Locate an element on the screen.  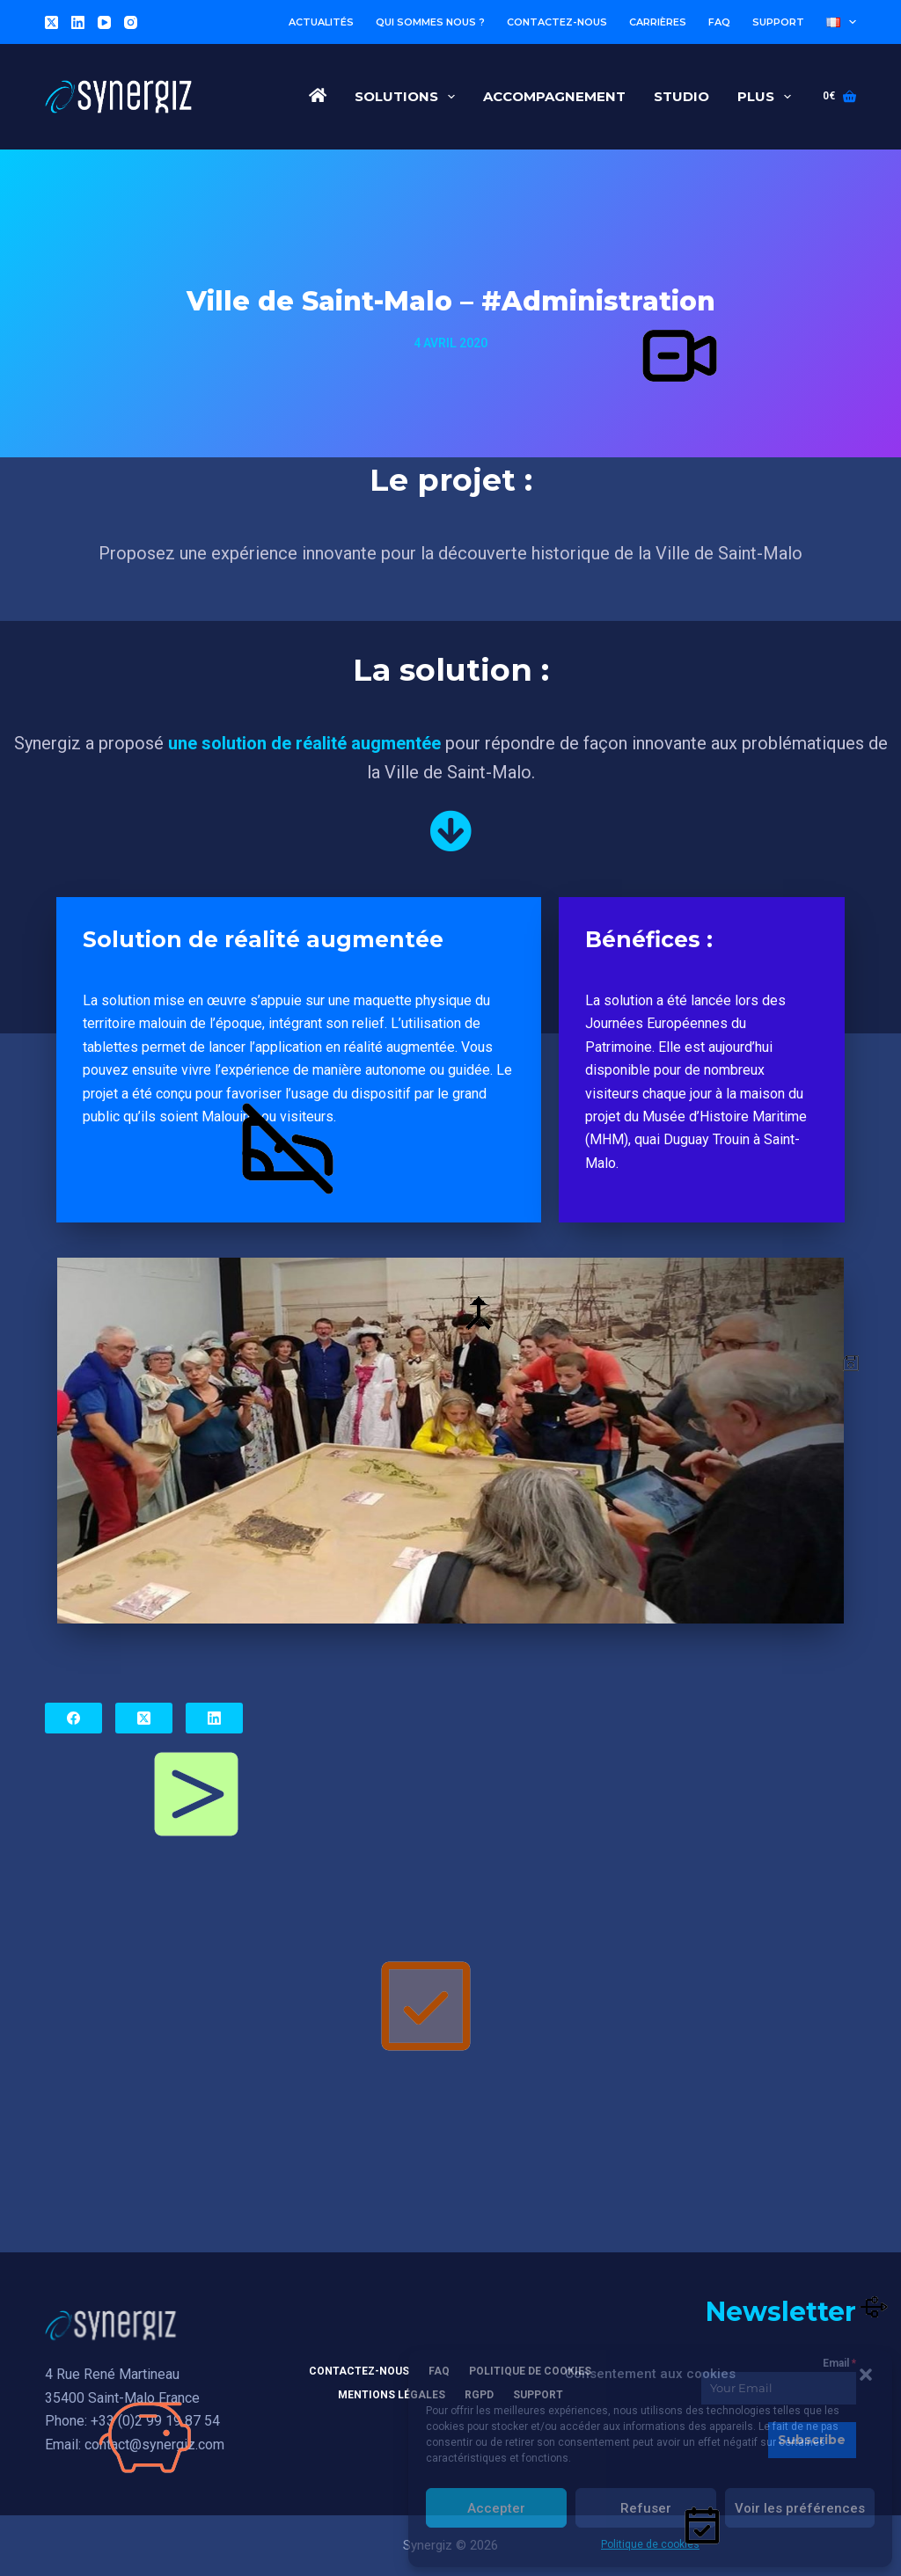
mark task as complete is located at coordinates (426, 2006).